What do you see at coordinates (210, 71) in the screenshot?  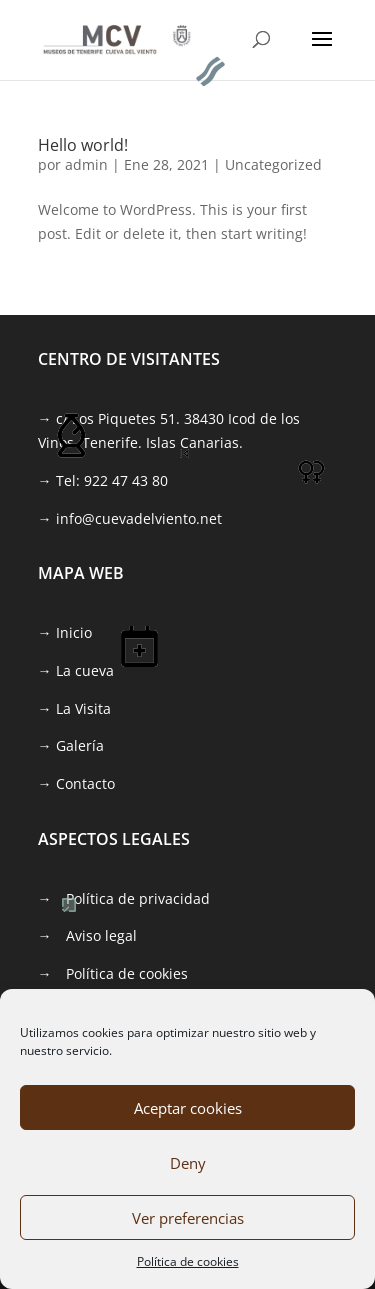 I see `indicates bacon or breakfast food option` at bounding box center [210, 71].